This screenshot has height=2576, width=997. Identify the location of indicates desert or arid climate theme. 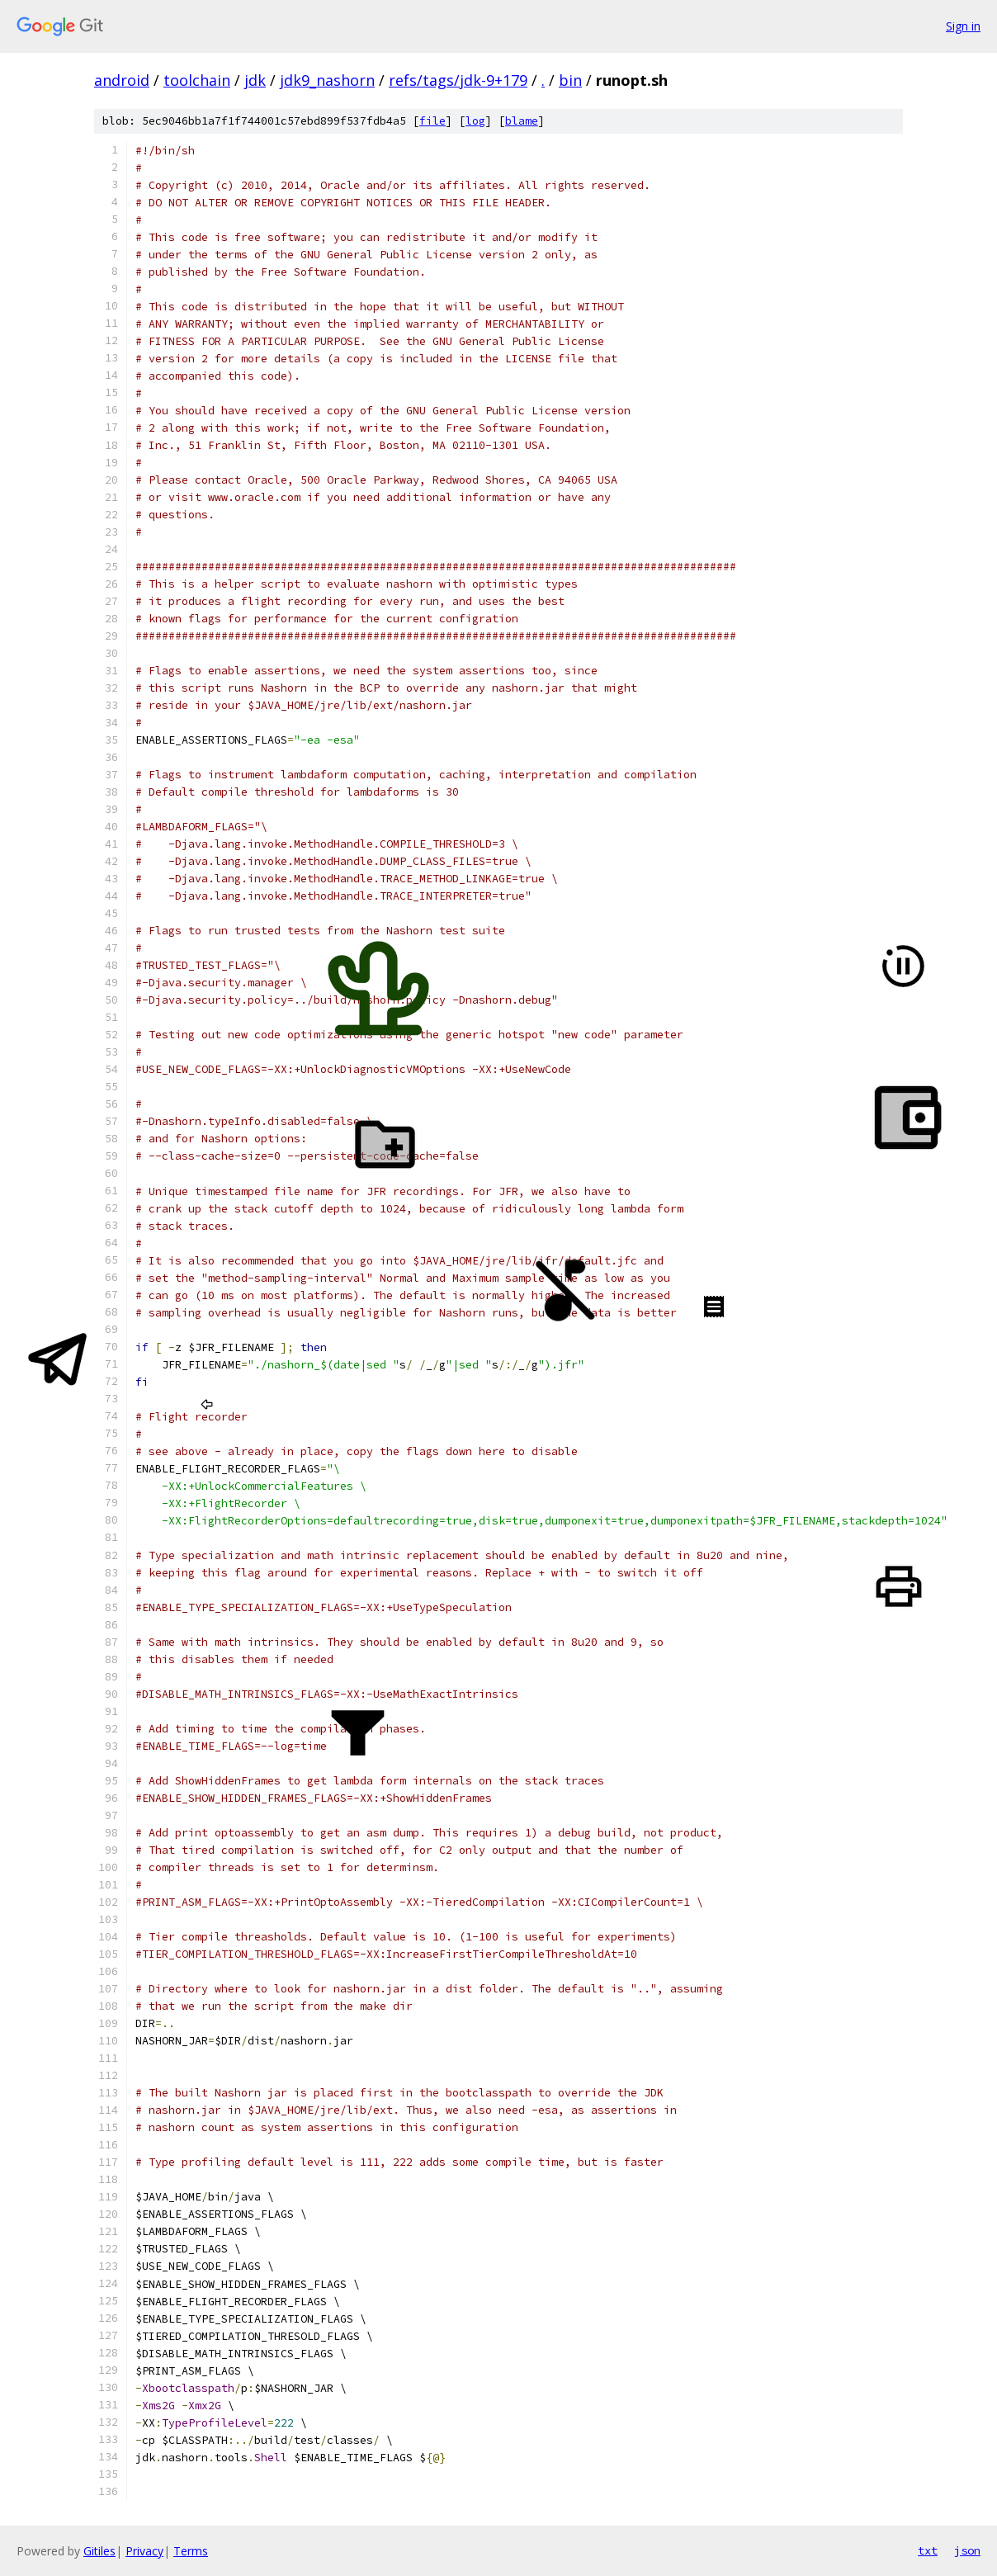
(378, 991).